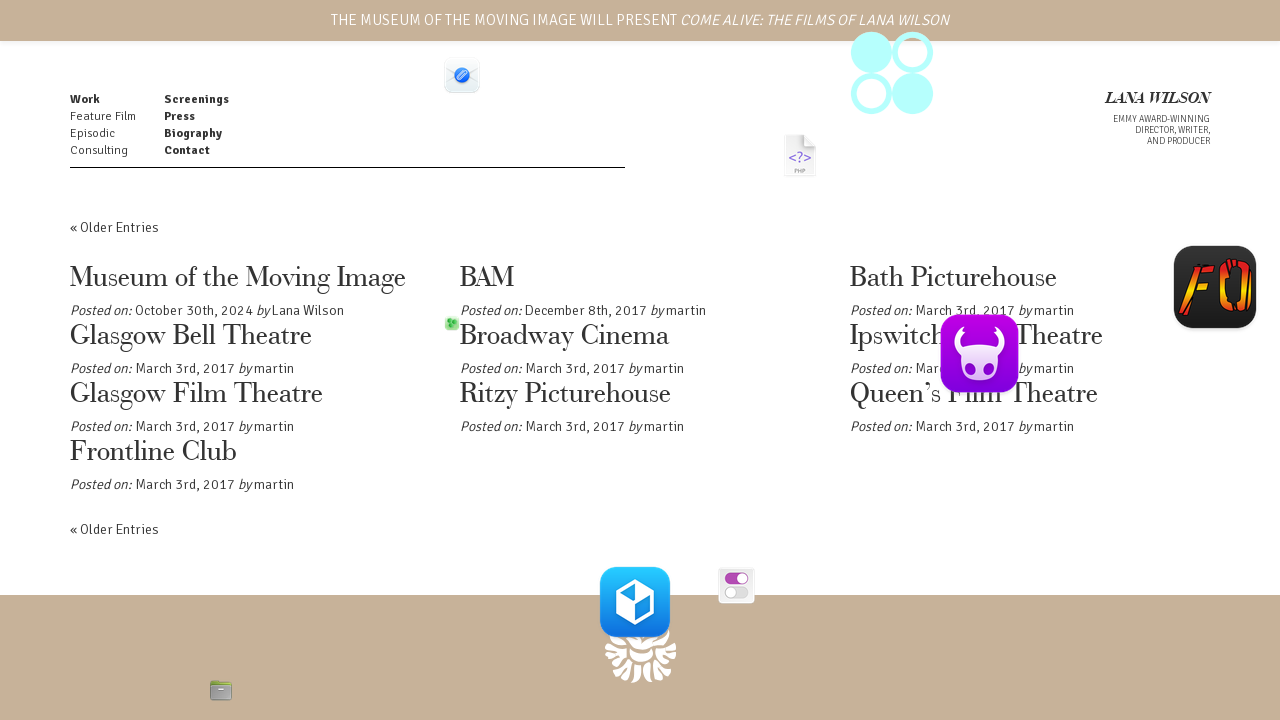 This screenshot has width=1280, height=720. Describe the element at coordinates (892, 73) in the screenshot. I see `launch the reversi board game app` at that location.